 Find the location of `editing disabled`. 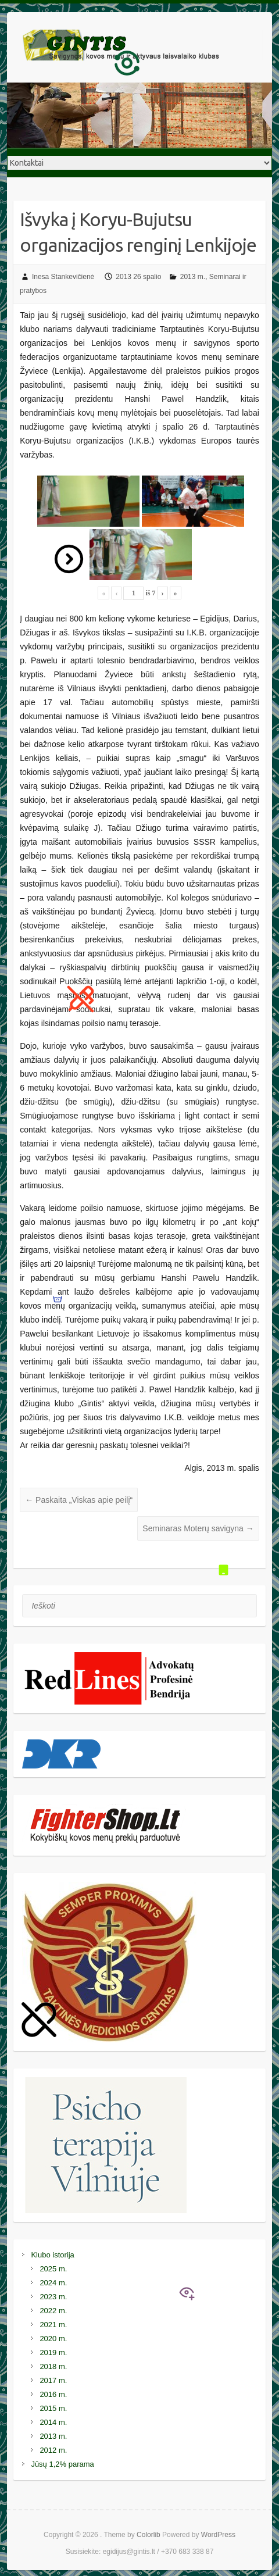

editing disabled is located at coordinates (80, 999).